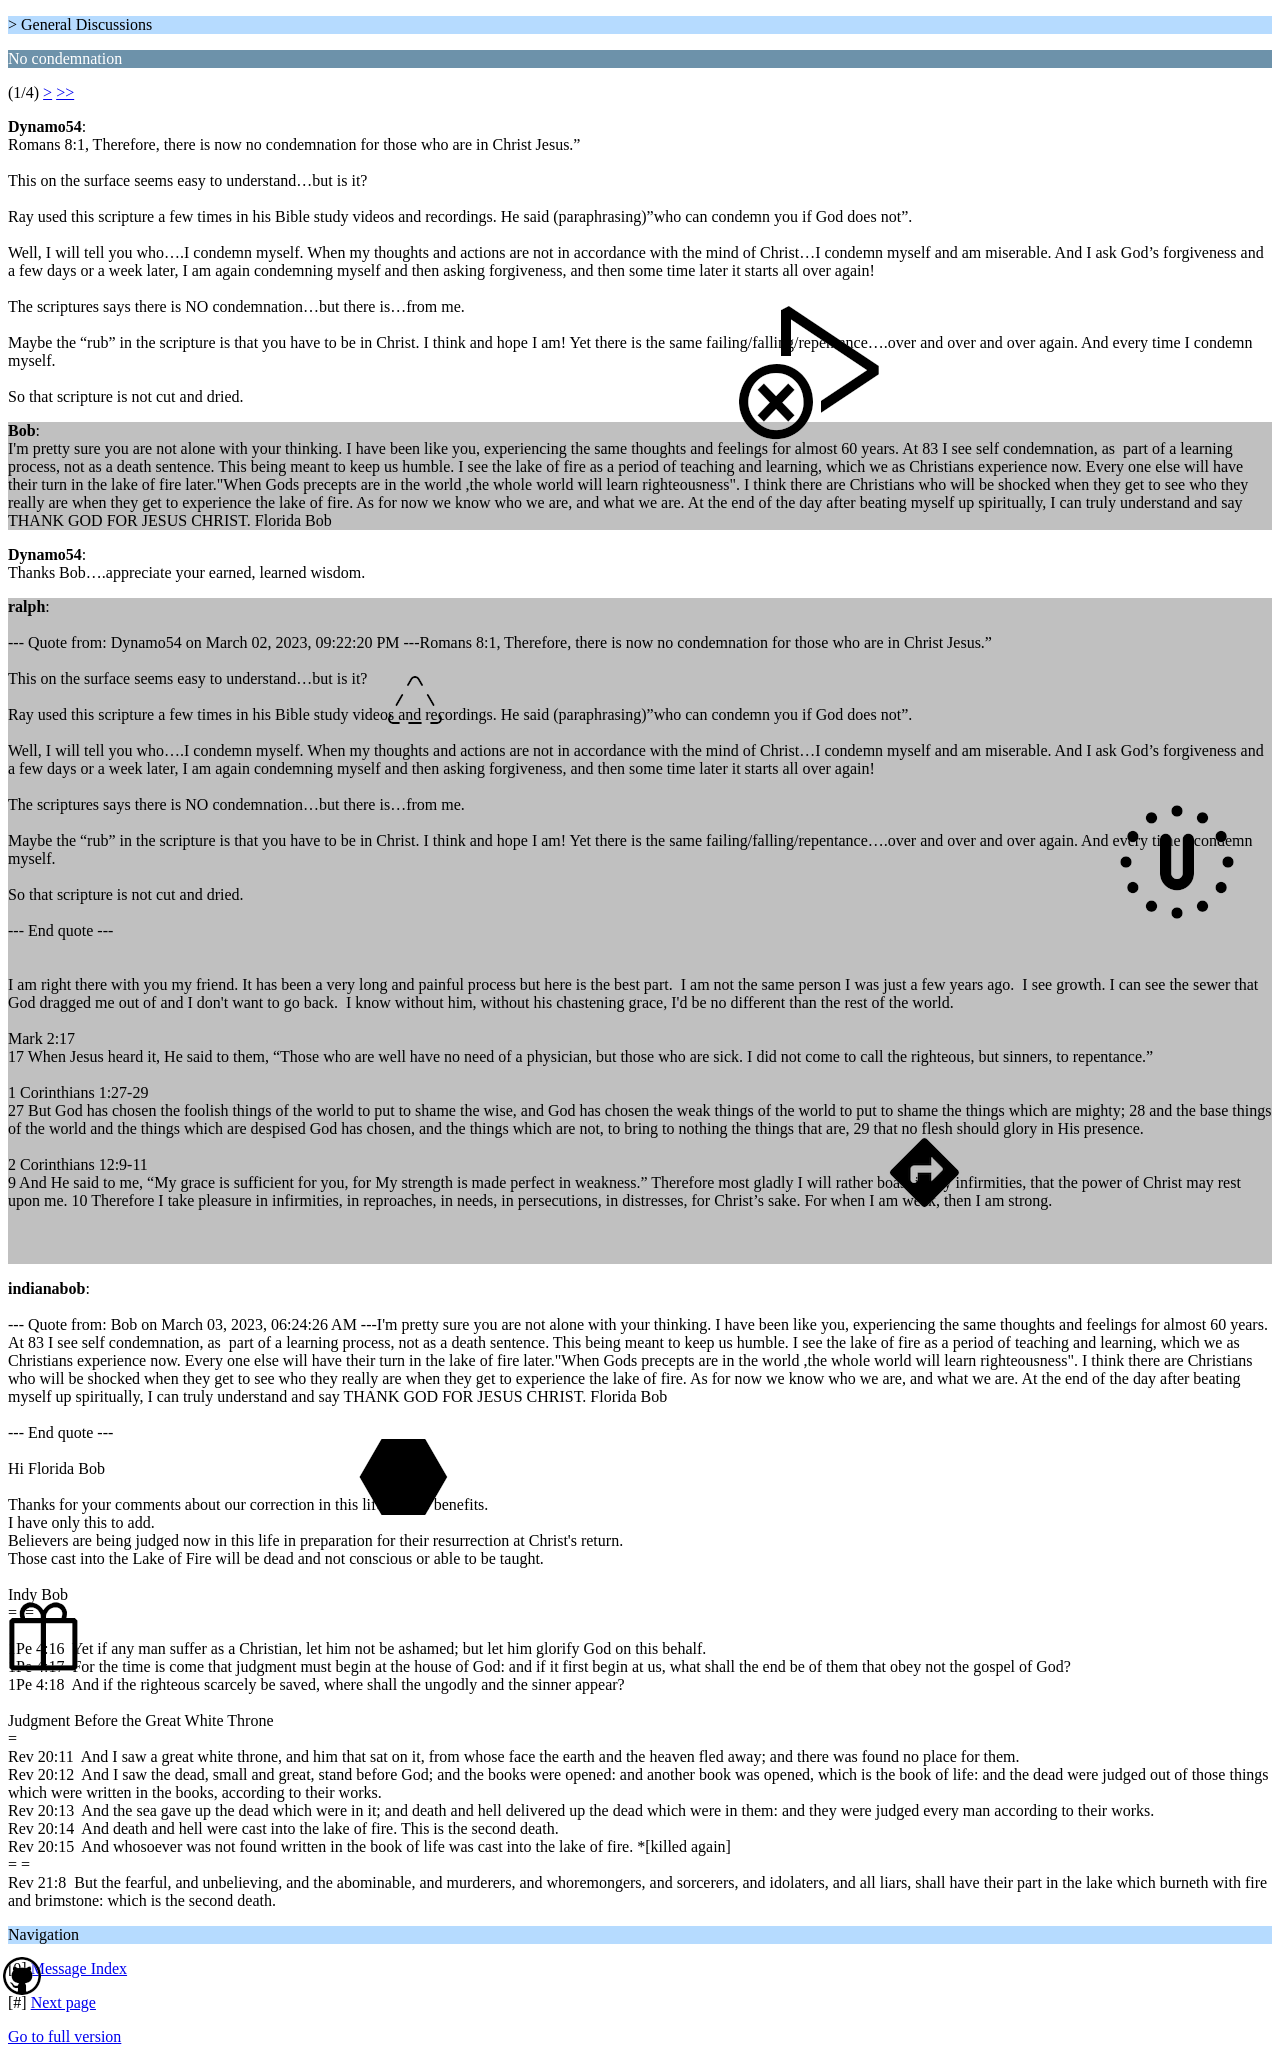 The image size is (1280, 2054). I want to click on access gifts or rewards, so click(46, 1639).